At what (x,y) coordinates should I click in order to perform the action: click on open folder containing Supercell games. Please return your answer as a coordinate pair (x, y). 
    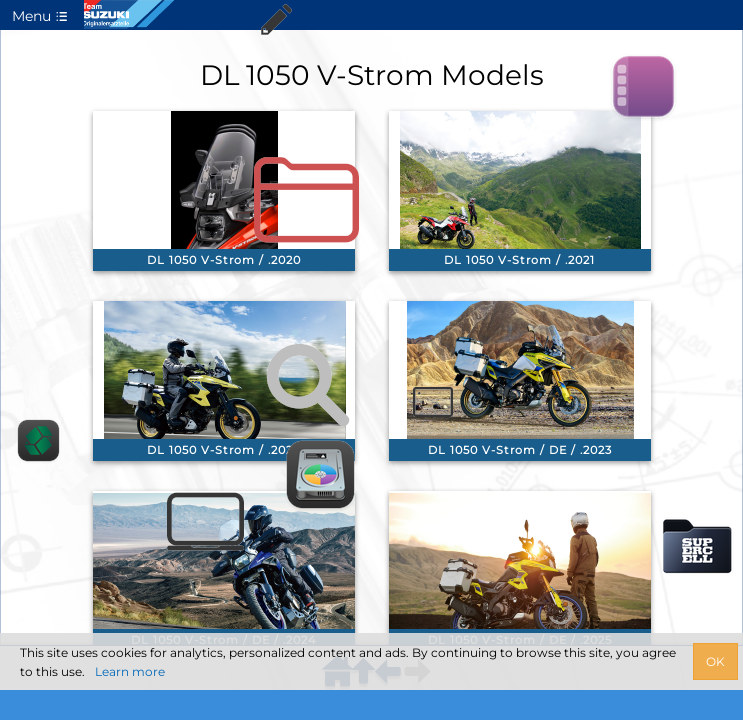
    Looking at the image, I should click on (697, 548).